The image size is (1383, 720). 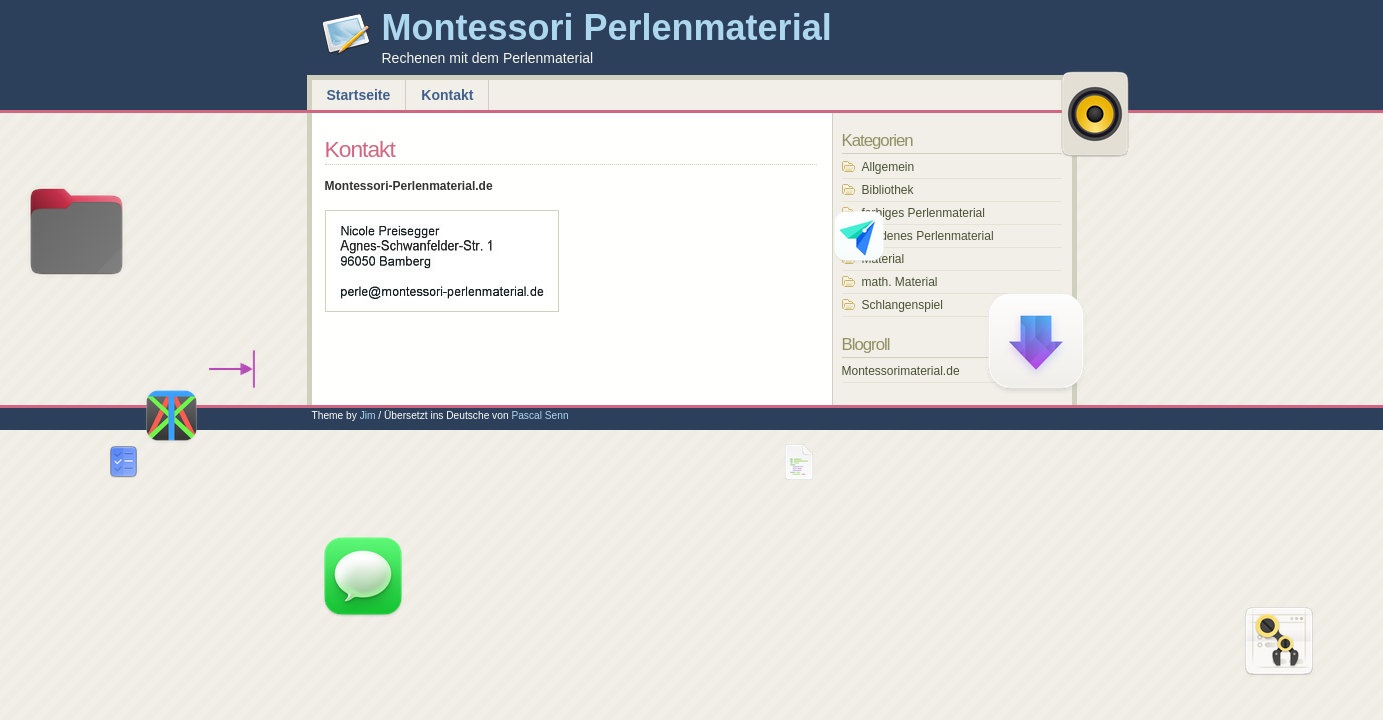 What do you see at coordinates (859, 236) in the screenshot?
I see `open feishu messaging app` at bounding box center [859, 236].